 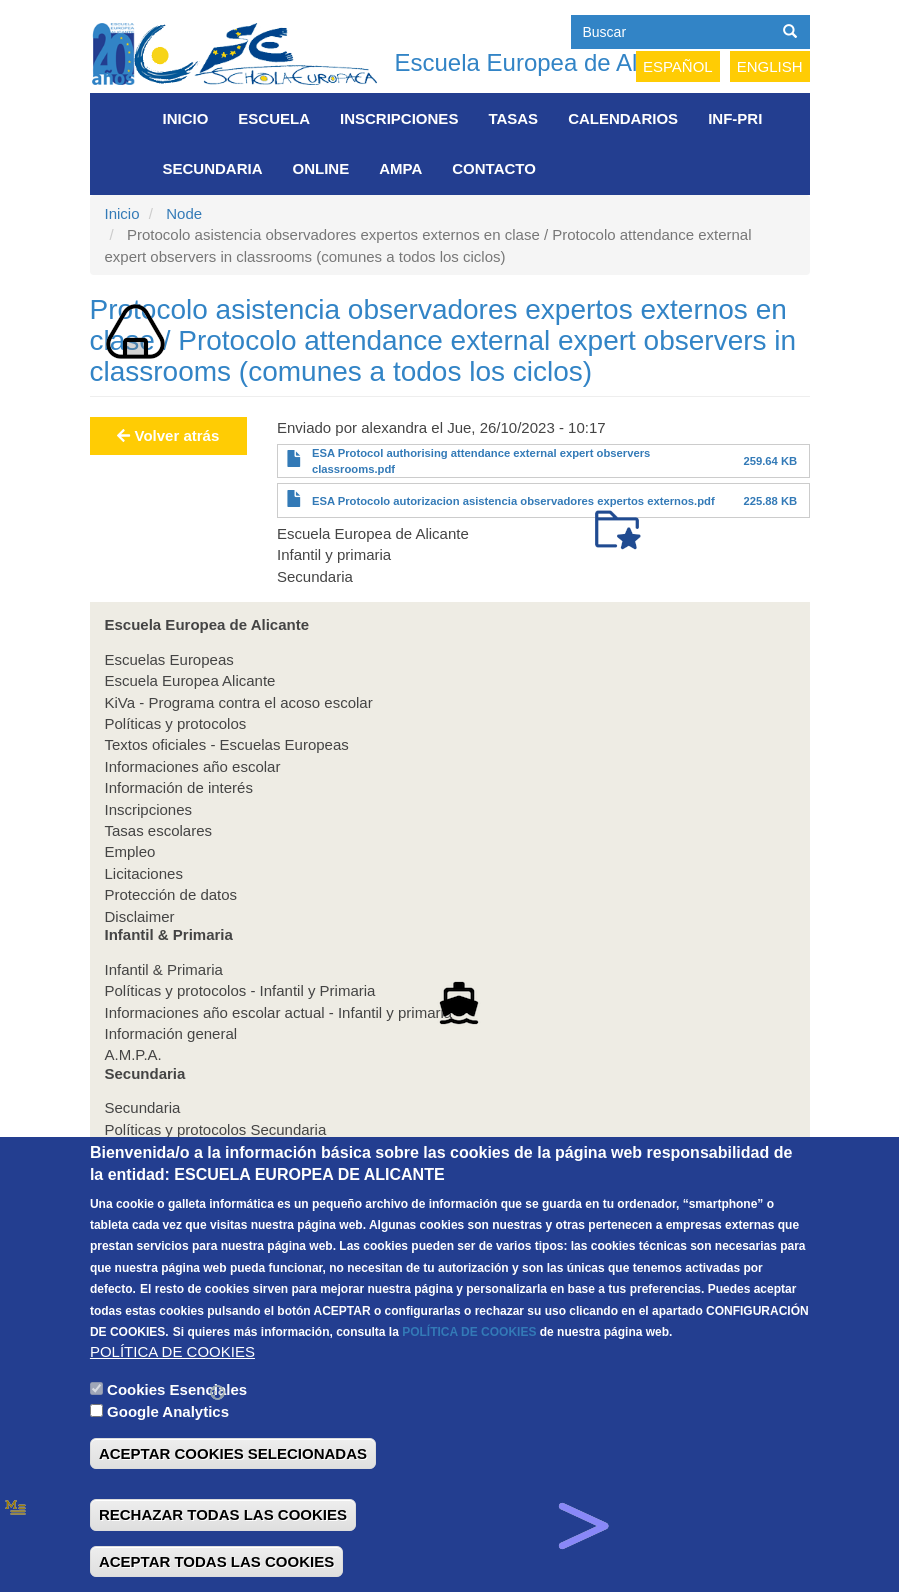 What do you see at coordinates (217, 1392) in the screenshot?
I see `view baseball scores or stats` at bounding box center [217, 1392].